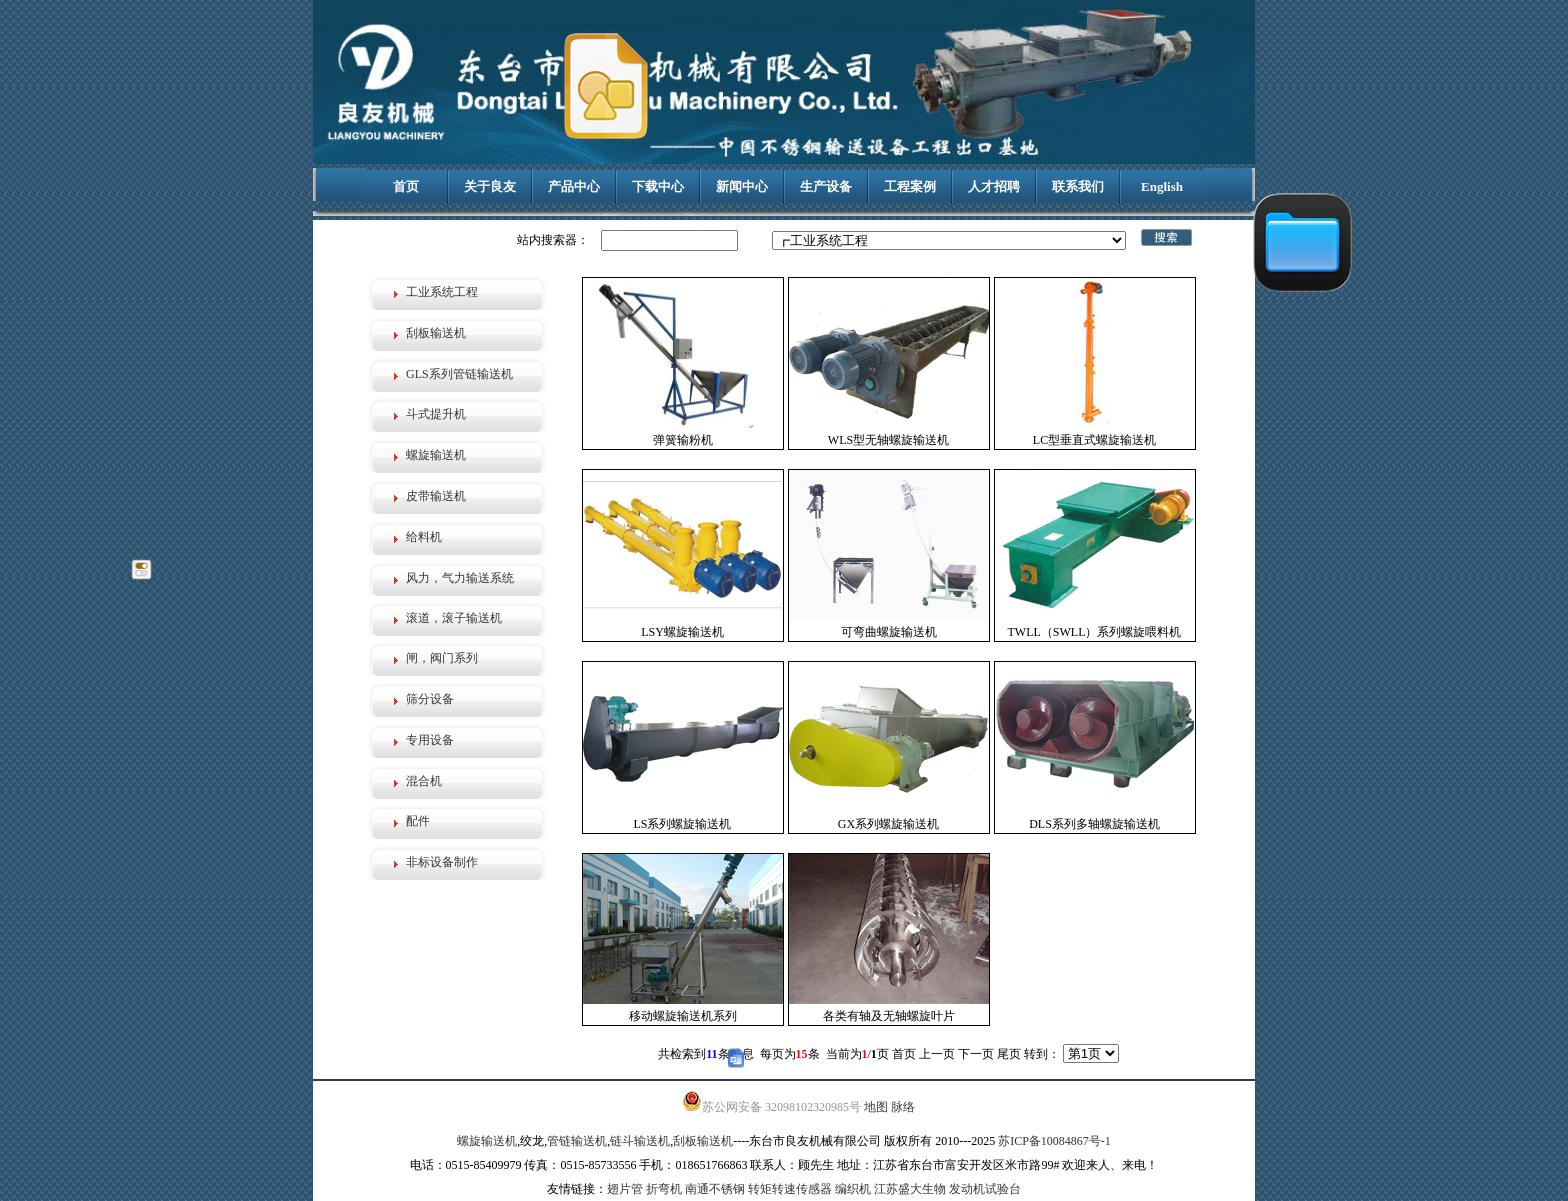  I want to click on open a Microsoft Word document, so click(736, 1058).